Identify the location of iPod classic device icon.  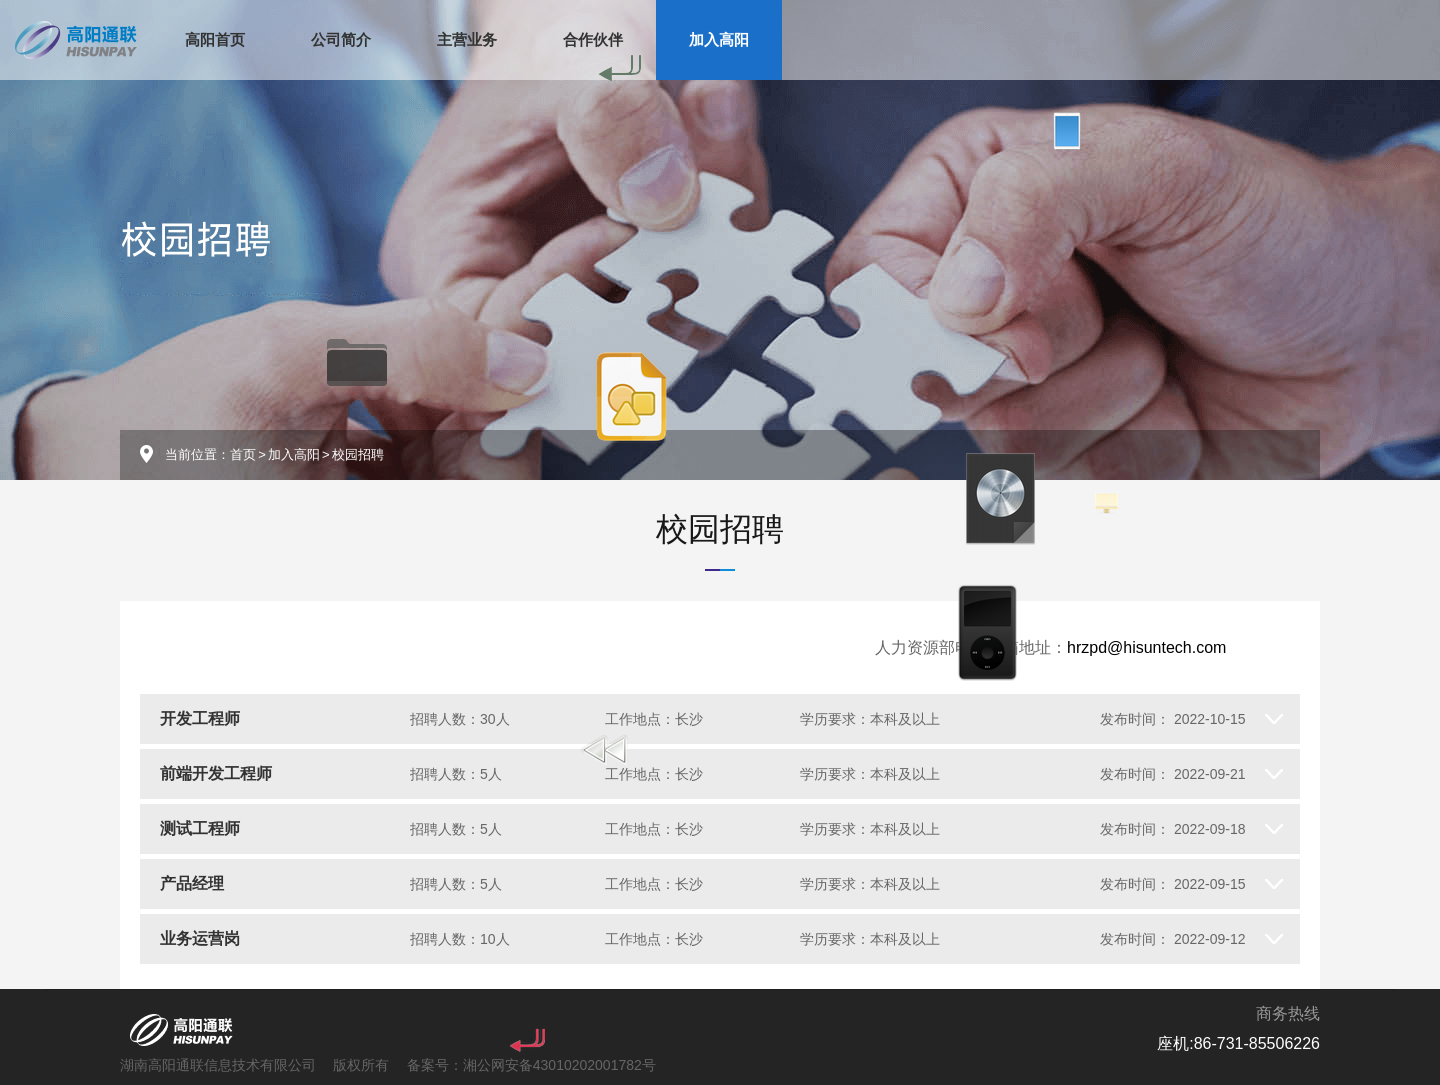
(987, 632).